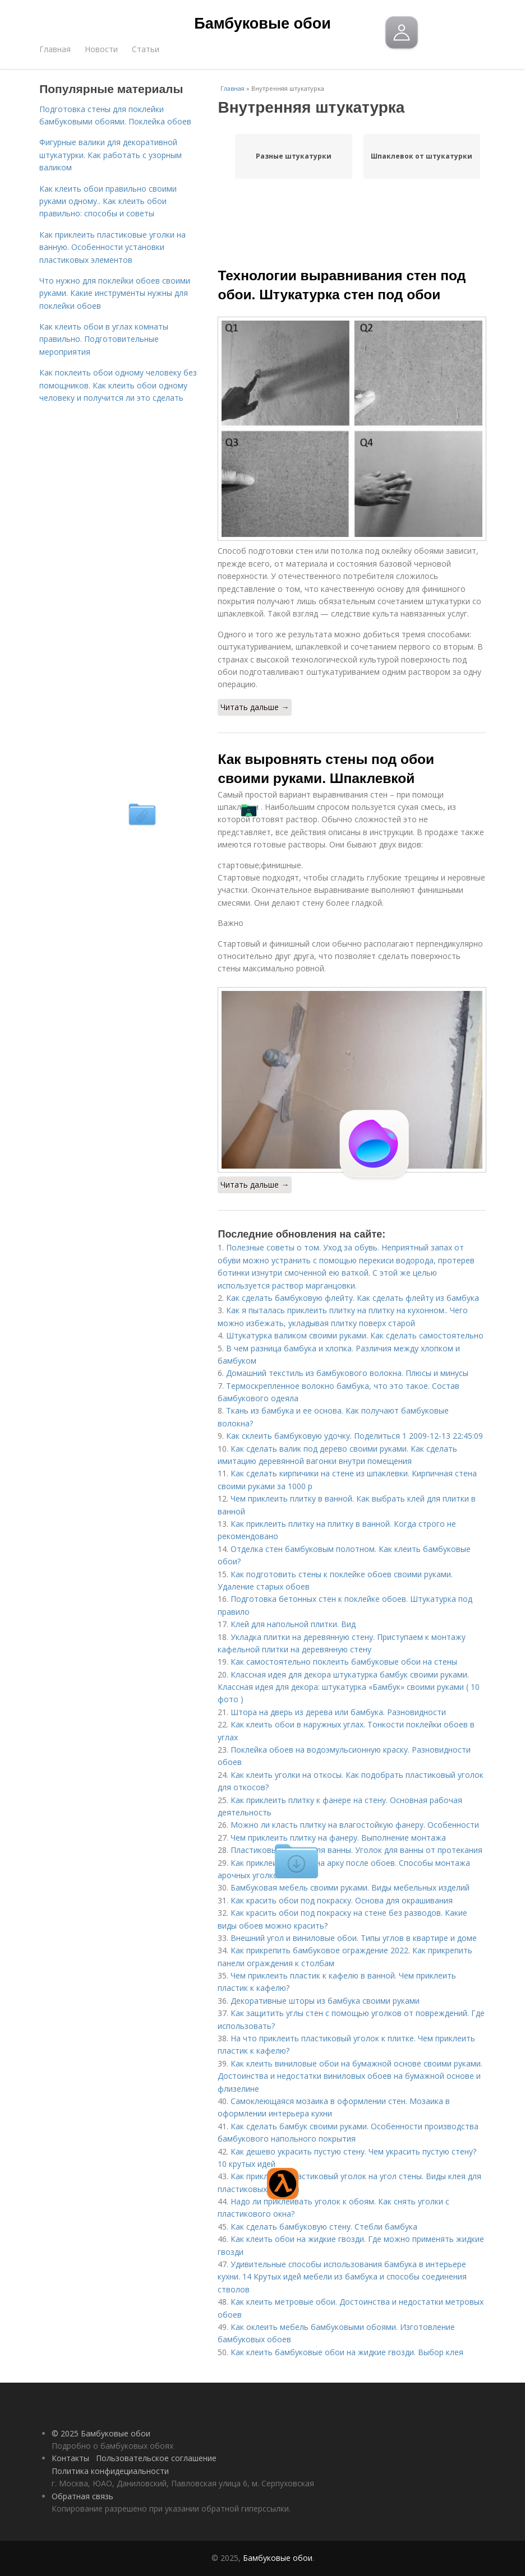  What do you see at coordinates (402, 33) in the screenshot?
I see `configure LDAP directory service settings` at bounding box center [402, 33].